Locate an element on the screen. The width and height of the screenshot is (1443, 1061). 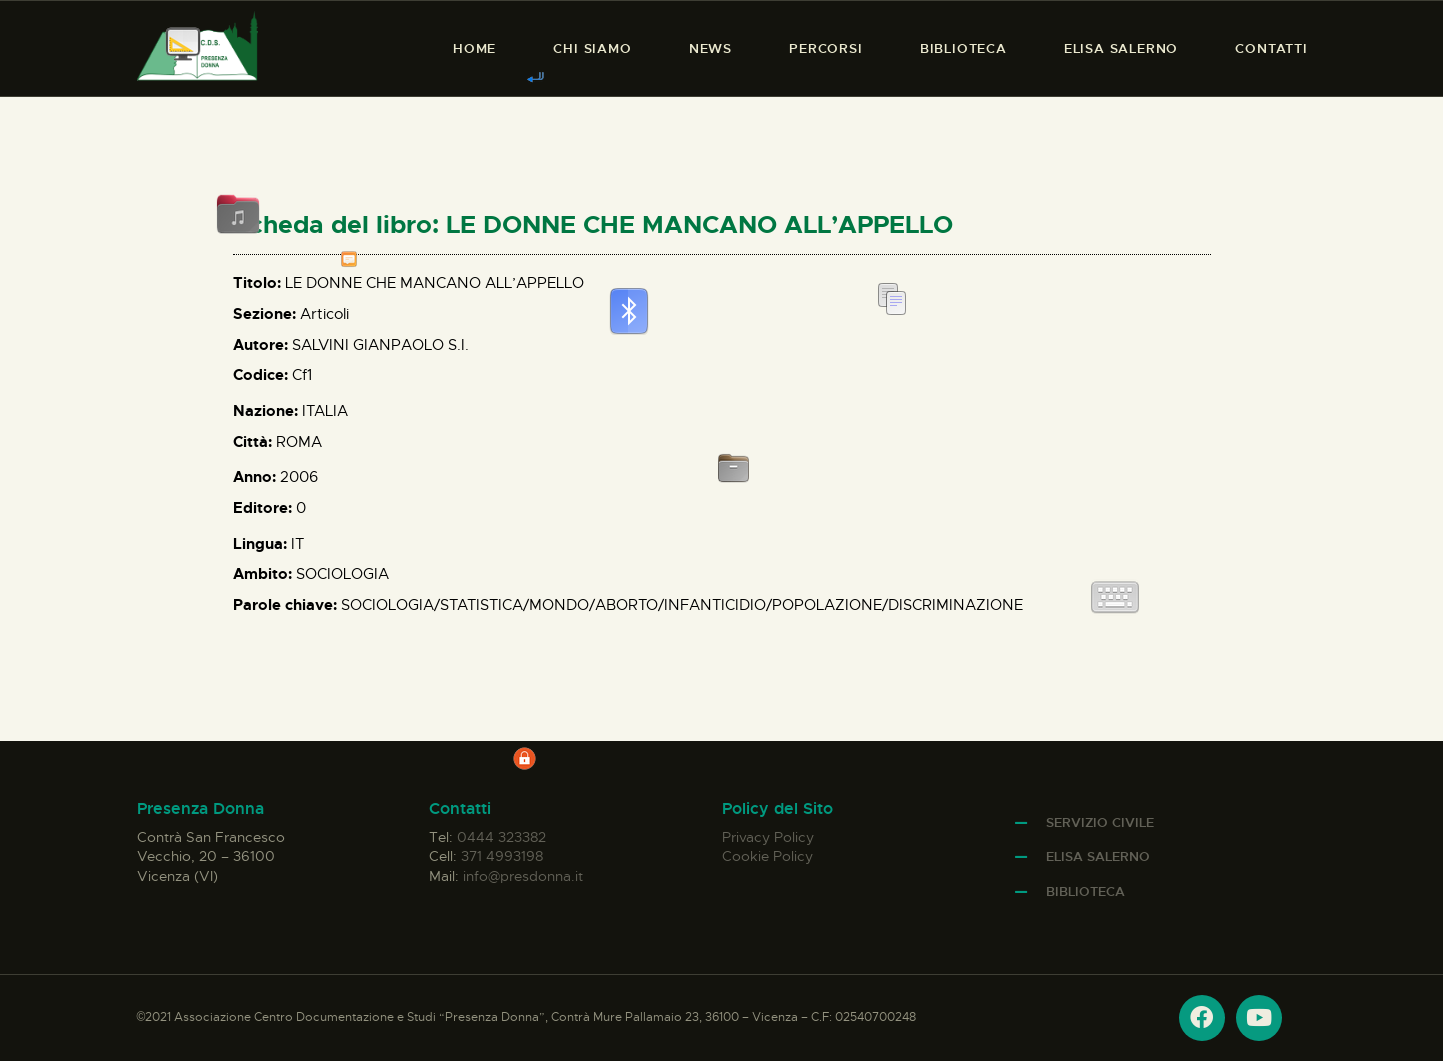
open the file manager application is located at coordinates (733, 467).